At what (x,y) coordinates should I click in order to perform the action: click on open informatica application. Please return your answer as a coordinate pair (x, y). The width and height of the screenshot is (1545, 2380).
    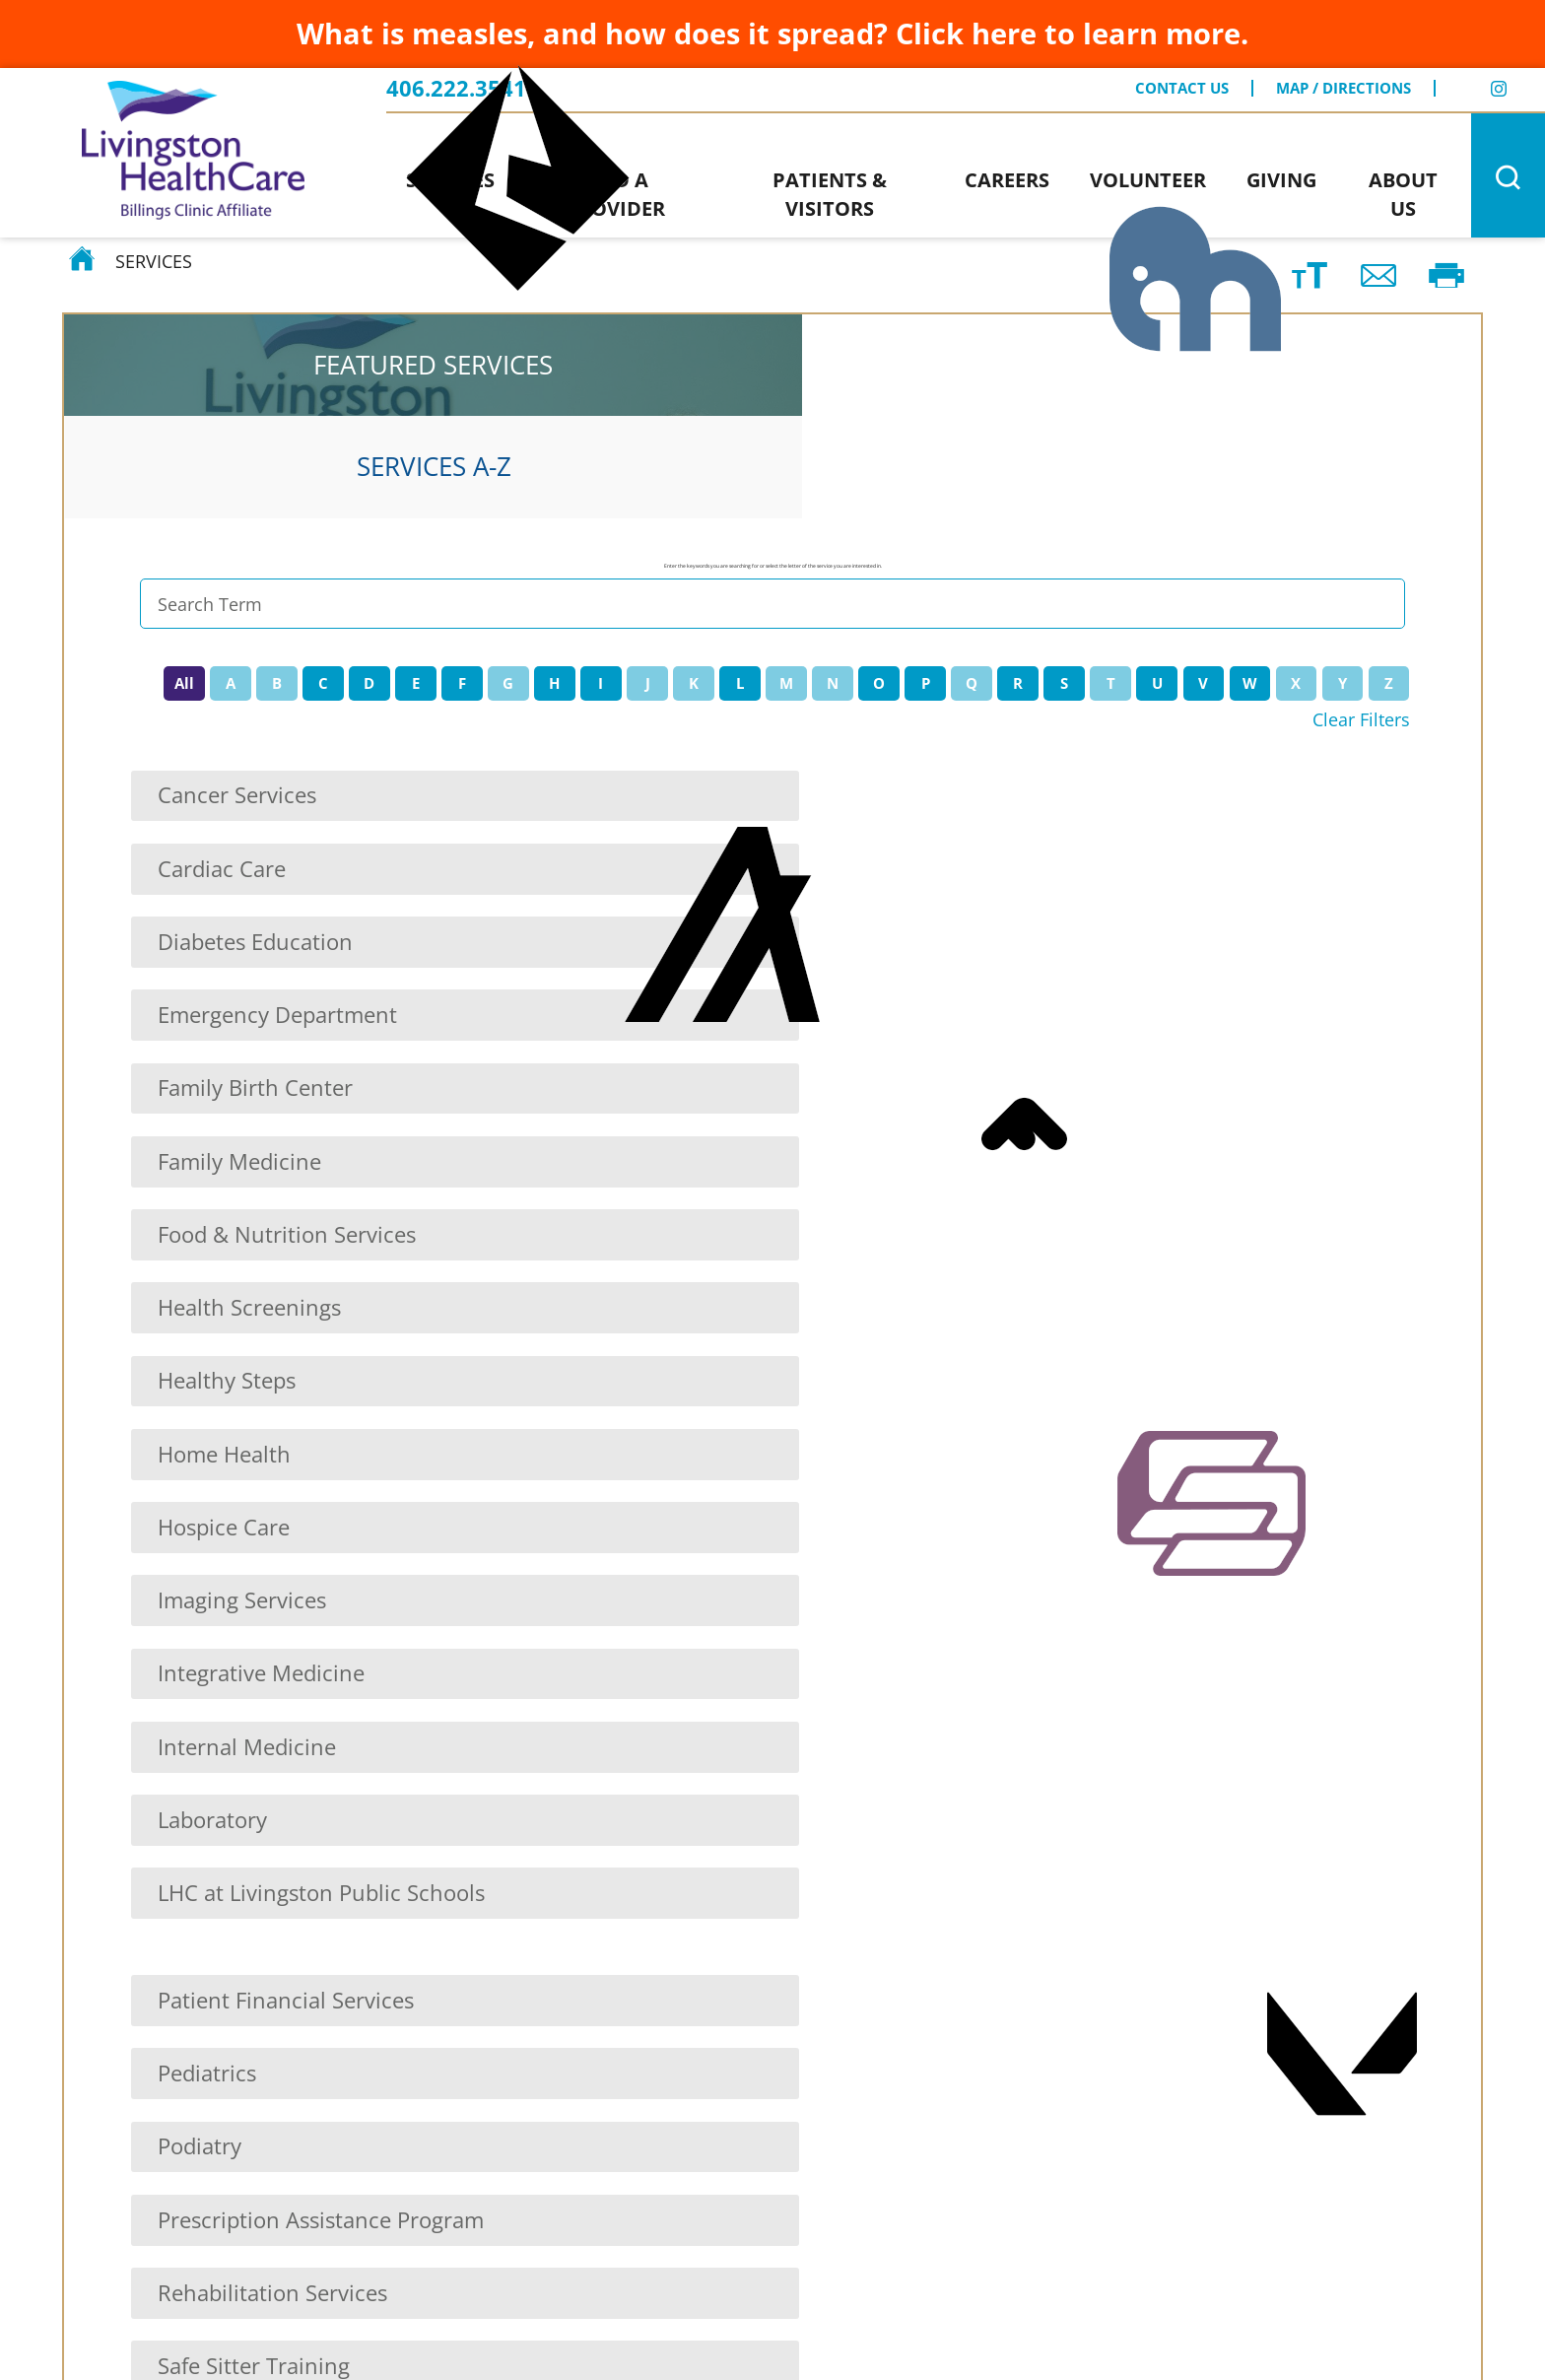
    Looking at the image, I should click on (517, 177).